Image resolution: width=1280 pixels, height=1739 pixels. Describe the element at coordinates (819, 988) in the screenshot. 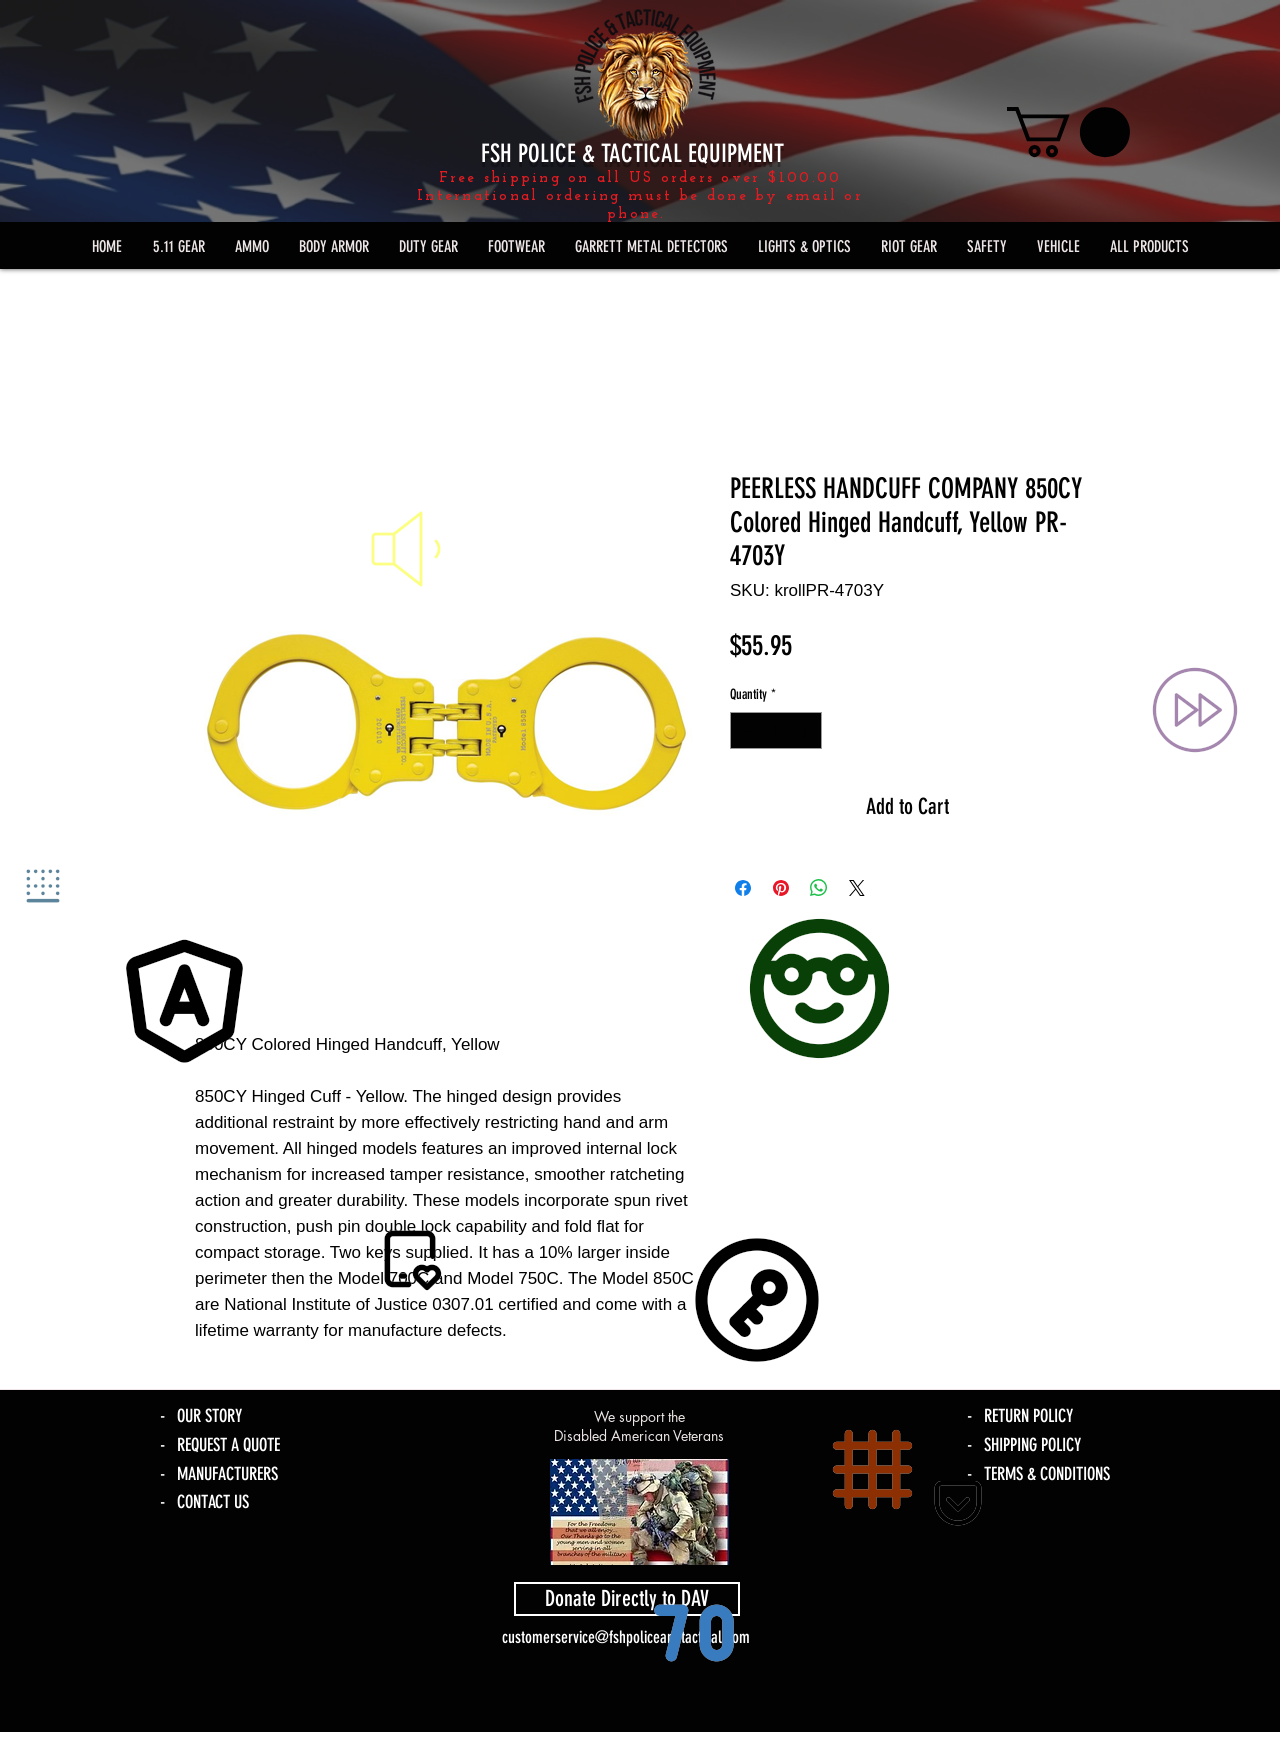

I see `select nerd or geeky mood/reaction` at that location.